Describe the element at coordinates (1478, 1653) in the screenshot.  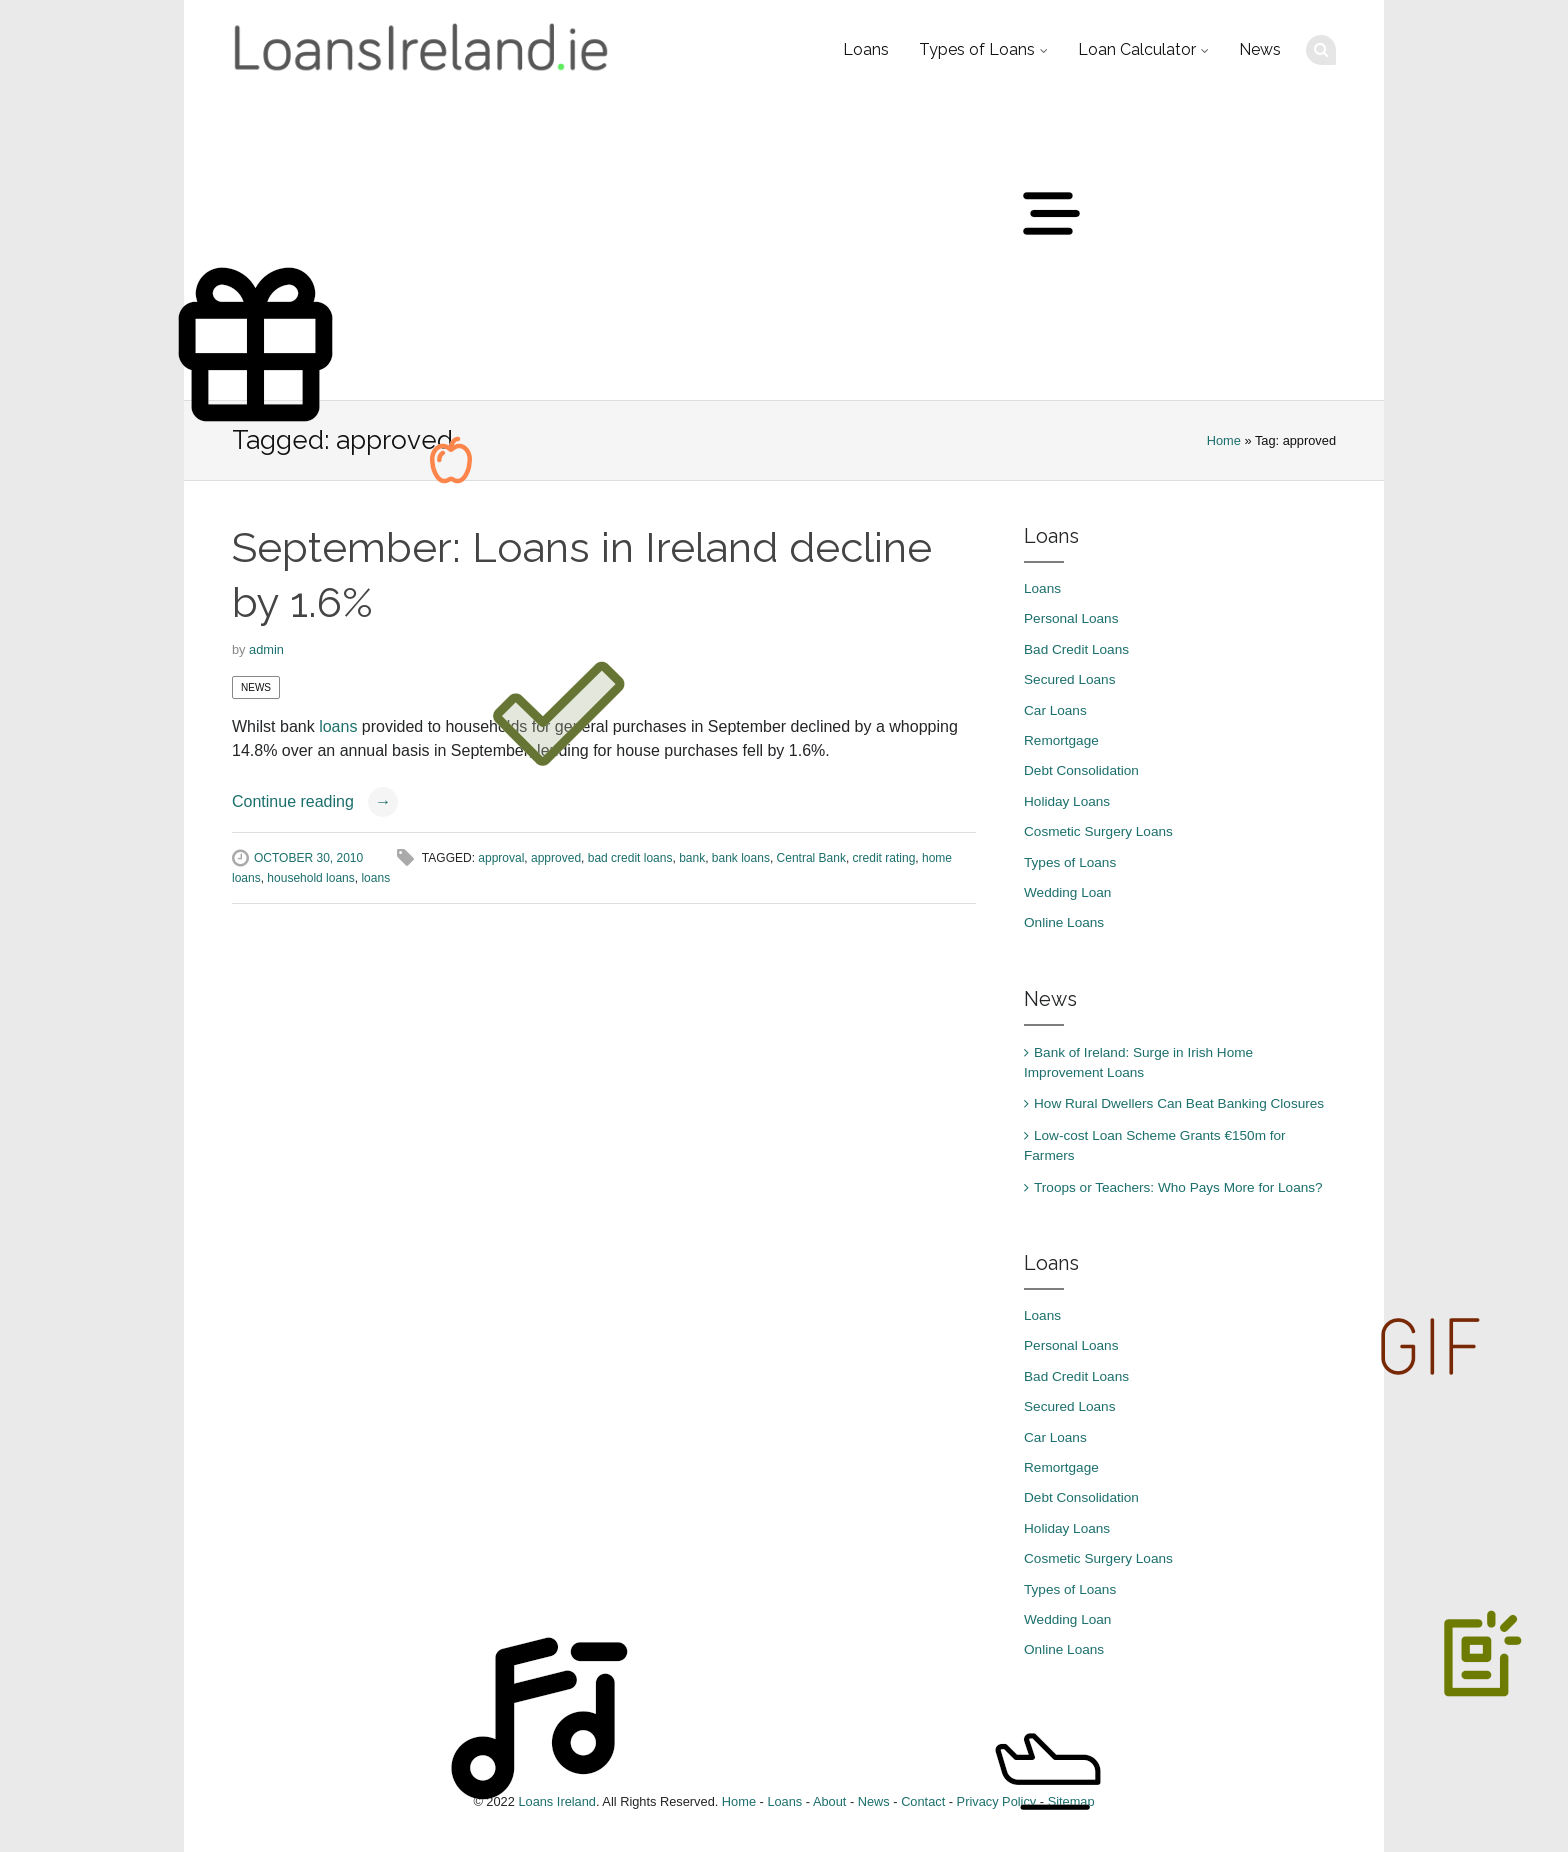
I see `indicates sponsored or advertisement content` at that location.